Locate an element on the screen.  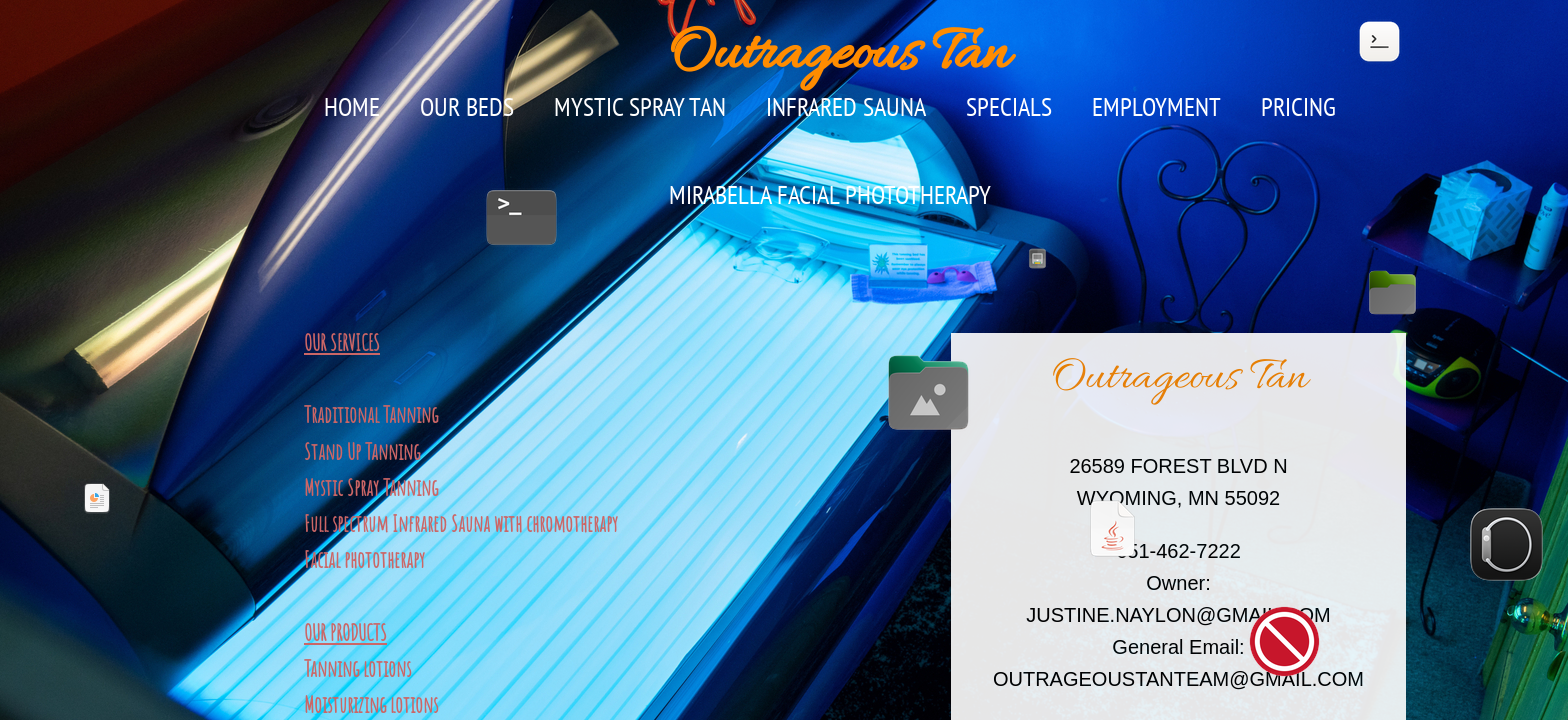
view contents of an open folder is located at coordinates (1392, 292).